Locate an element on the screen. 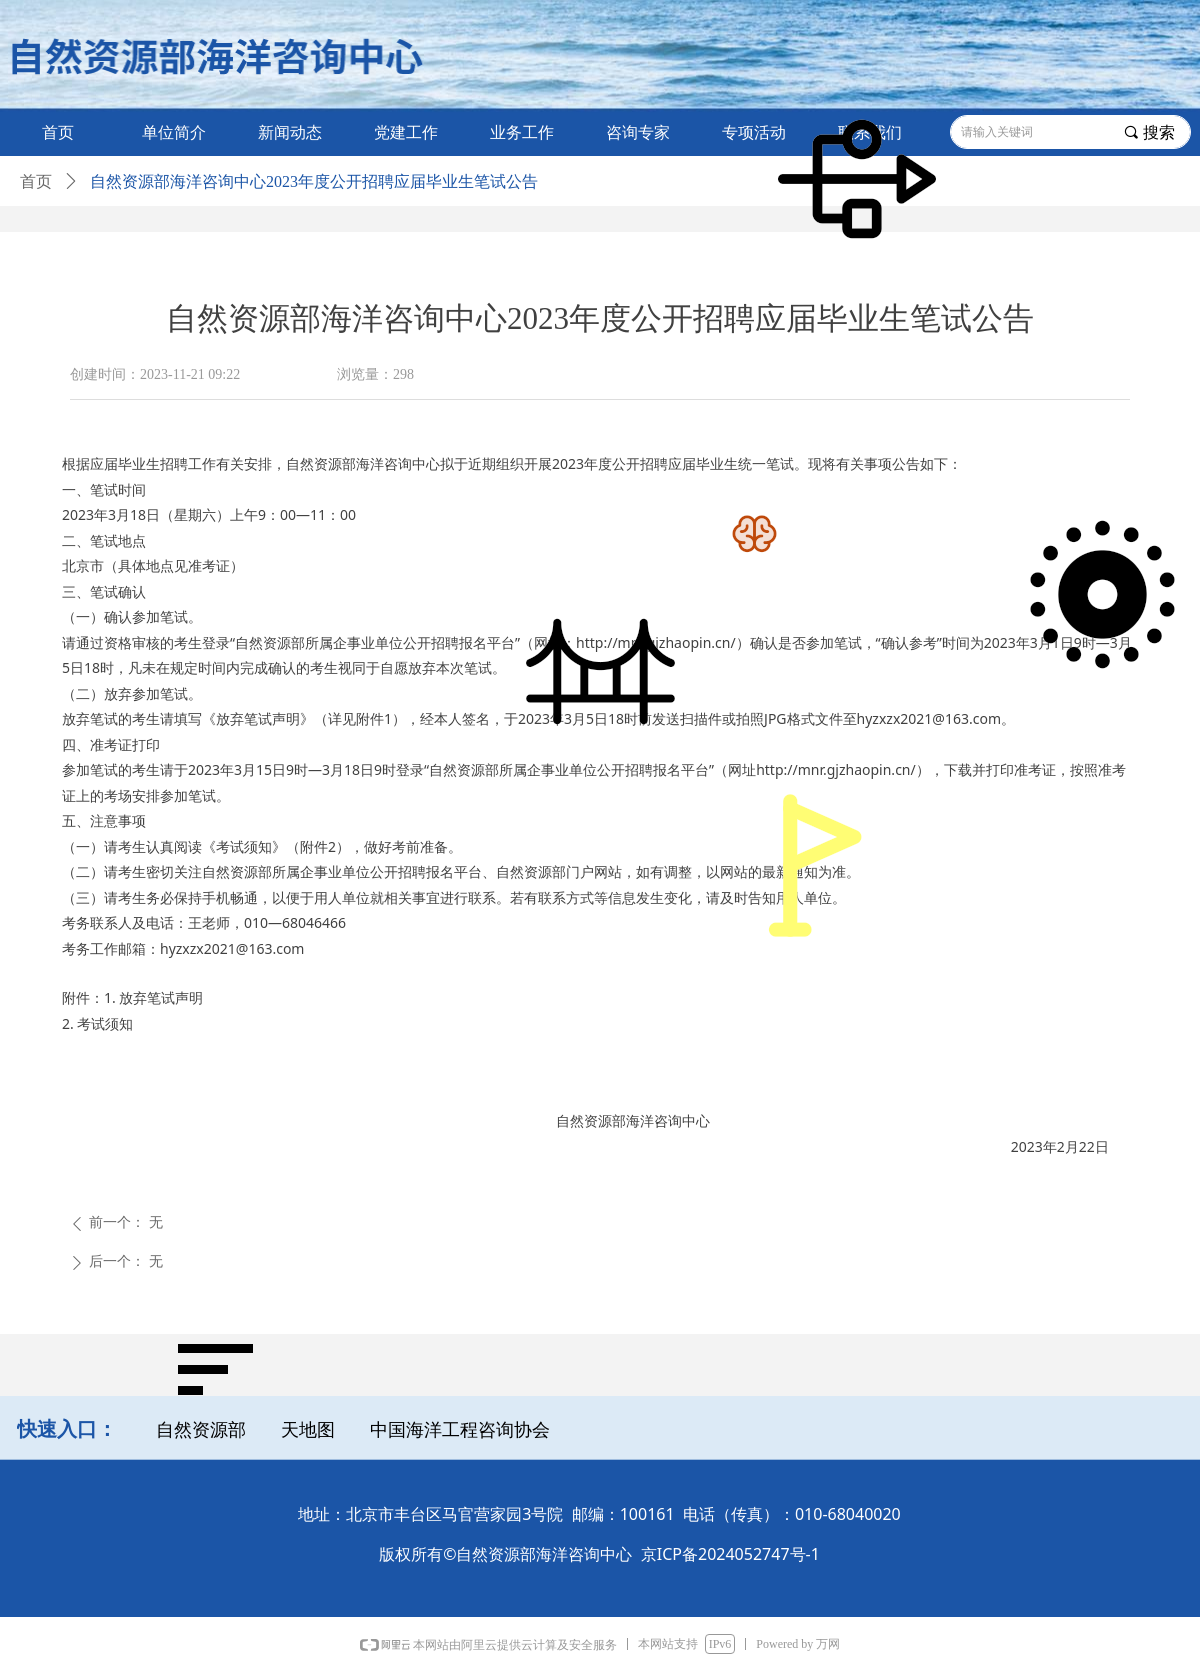  flag or mark an item for follow-up is located at coordinates (804, 865).